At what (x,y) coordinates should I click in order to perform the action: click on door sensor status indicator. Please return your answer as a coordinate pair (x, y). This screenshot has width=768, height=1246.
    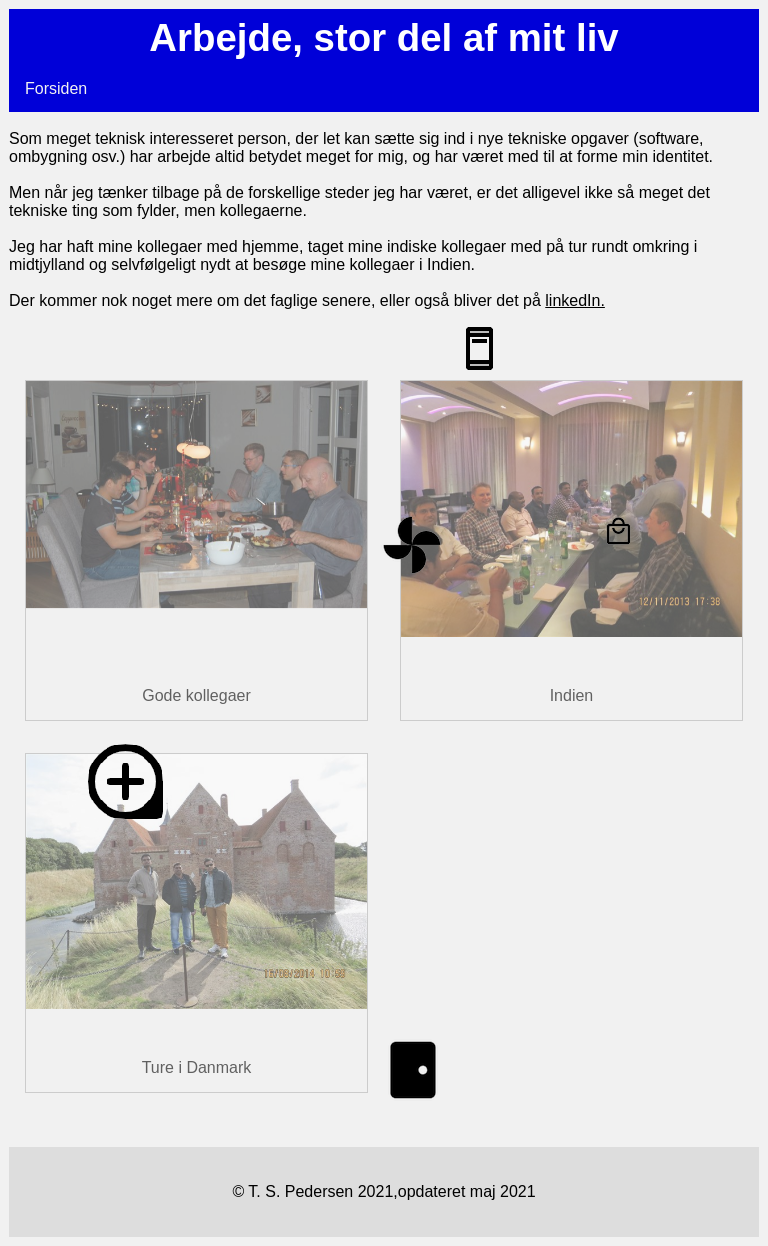
    Looking at the image, I should click on (413, 1070).